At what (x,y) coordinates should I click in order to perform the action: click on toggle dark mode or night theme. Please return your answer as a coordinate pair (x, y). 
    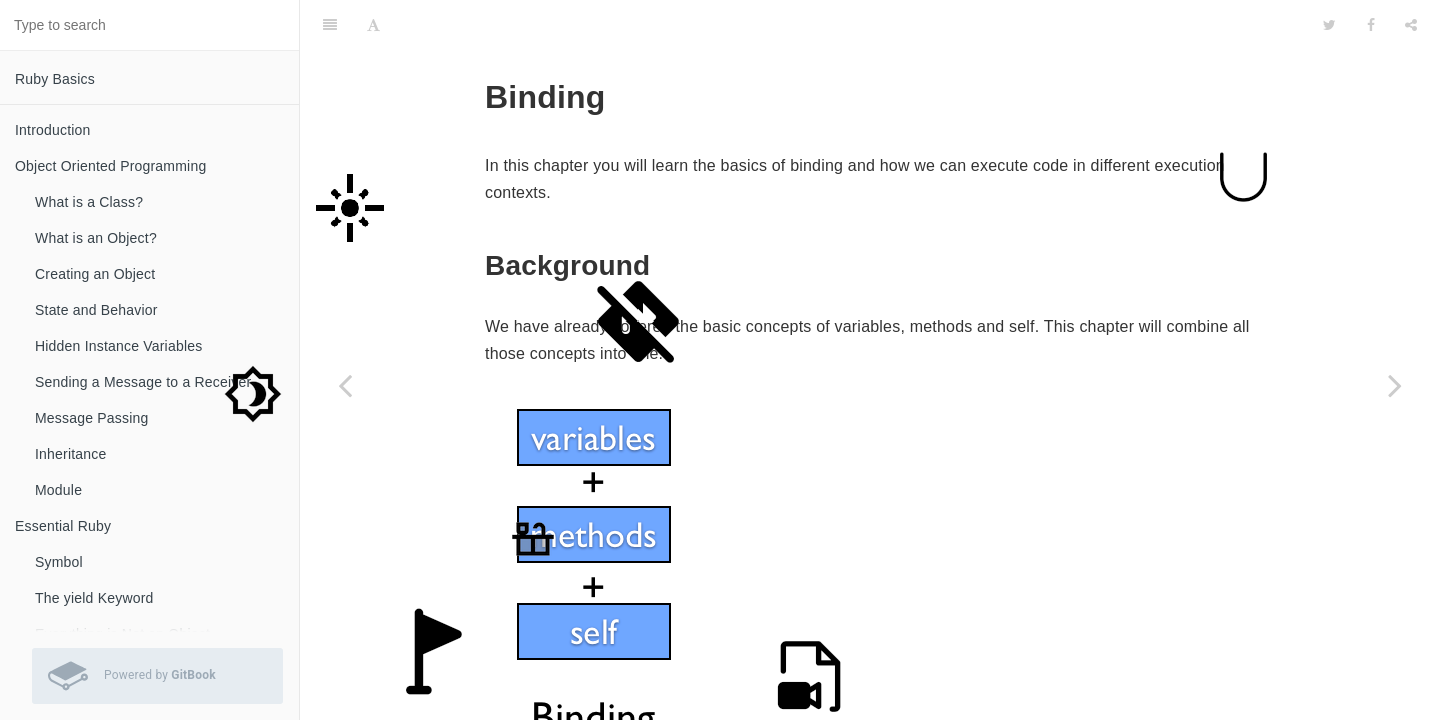
    Looking at the image, I should click on (253, 394).